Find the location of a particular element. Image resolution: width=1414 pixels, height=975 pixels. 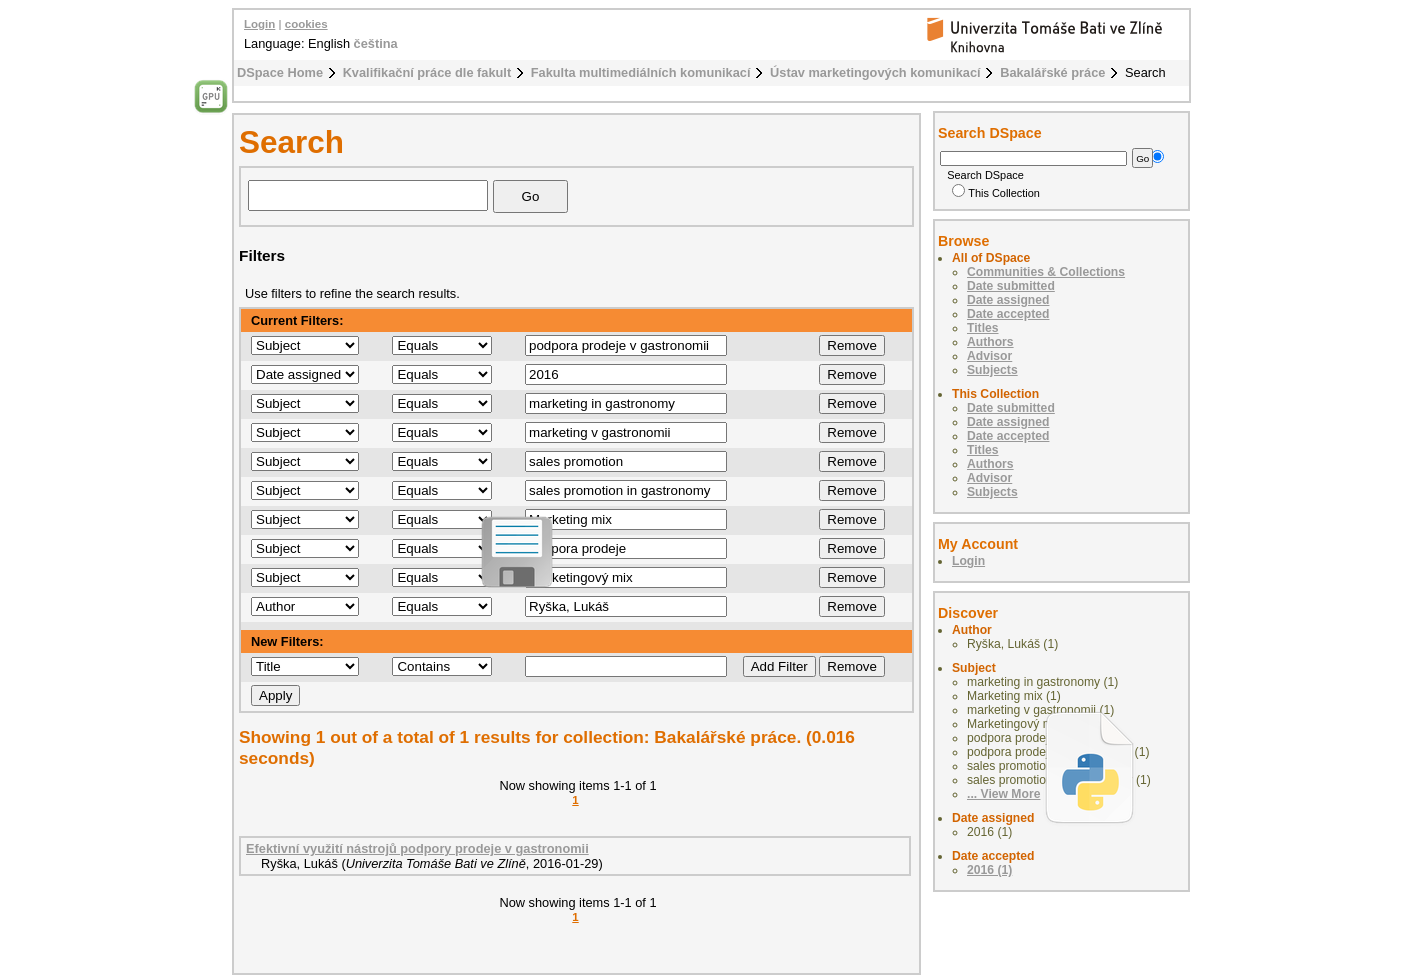

save file or document is located at coordinates (517, 552).